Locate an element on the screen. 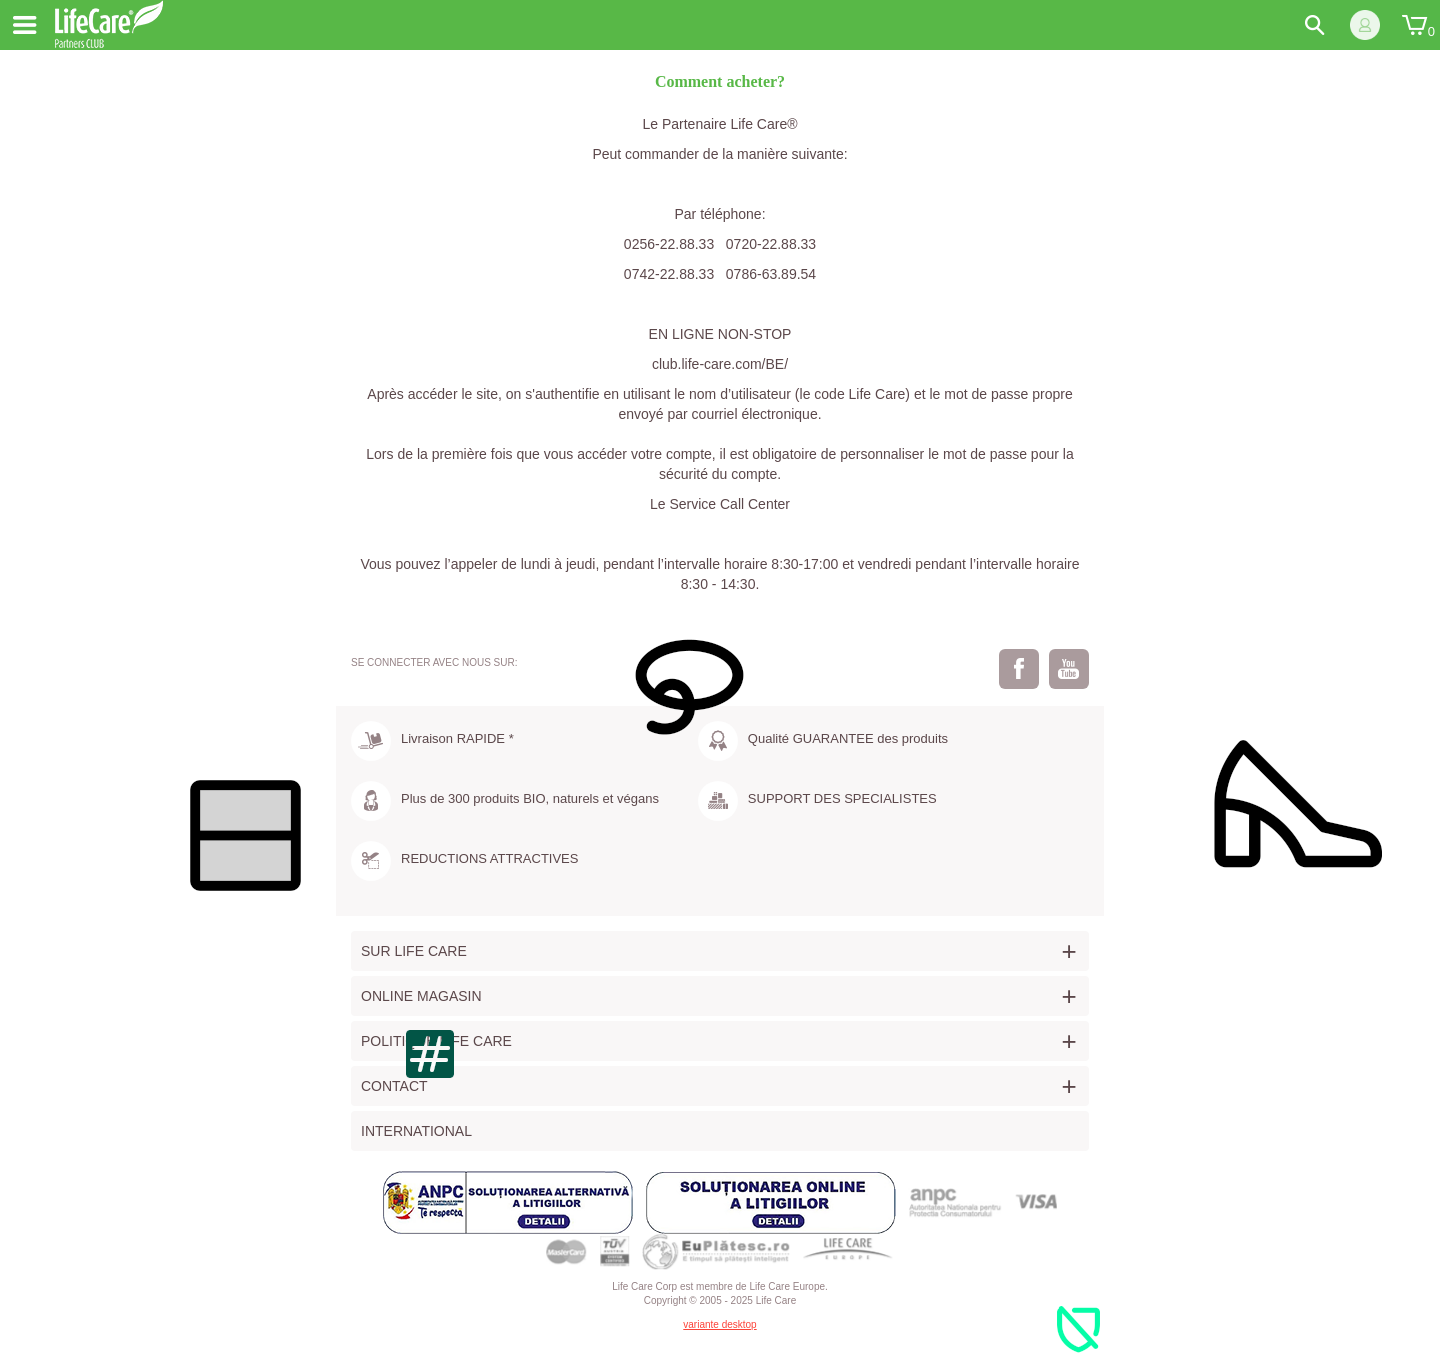 This screenshot has height=1357, width=1440. freehand selection tool is located at coordinates (689, 682).